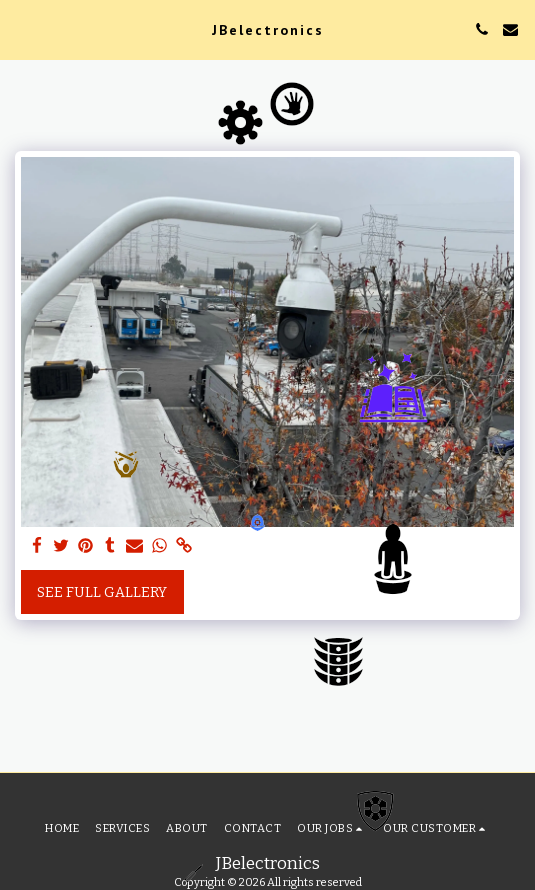  Describe the element at coordinates (393, 559) in the screenshot. I see `indicates a trap or penalty in gameplay` at that location.